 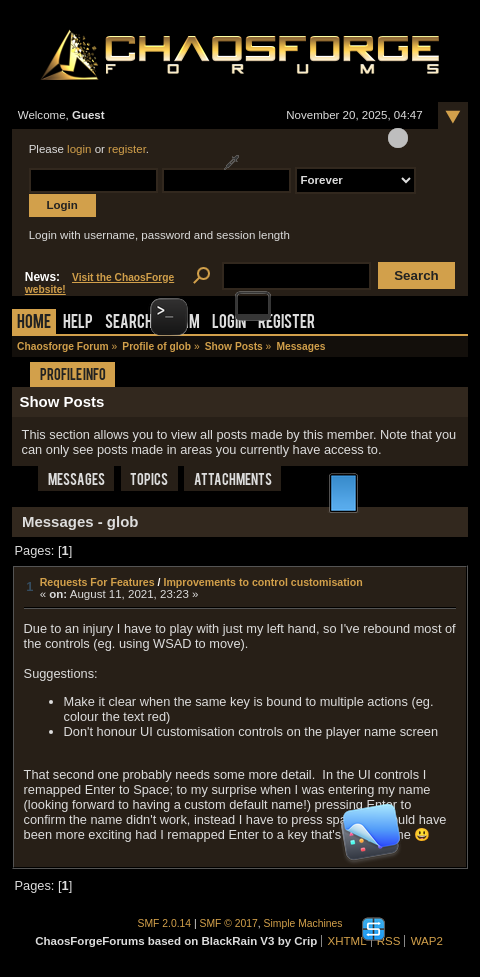 I want to click on access screen capture or screenshot tool, so click(x=370, y=833).